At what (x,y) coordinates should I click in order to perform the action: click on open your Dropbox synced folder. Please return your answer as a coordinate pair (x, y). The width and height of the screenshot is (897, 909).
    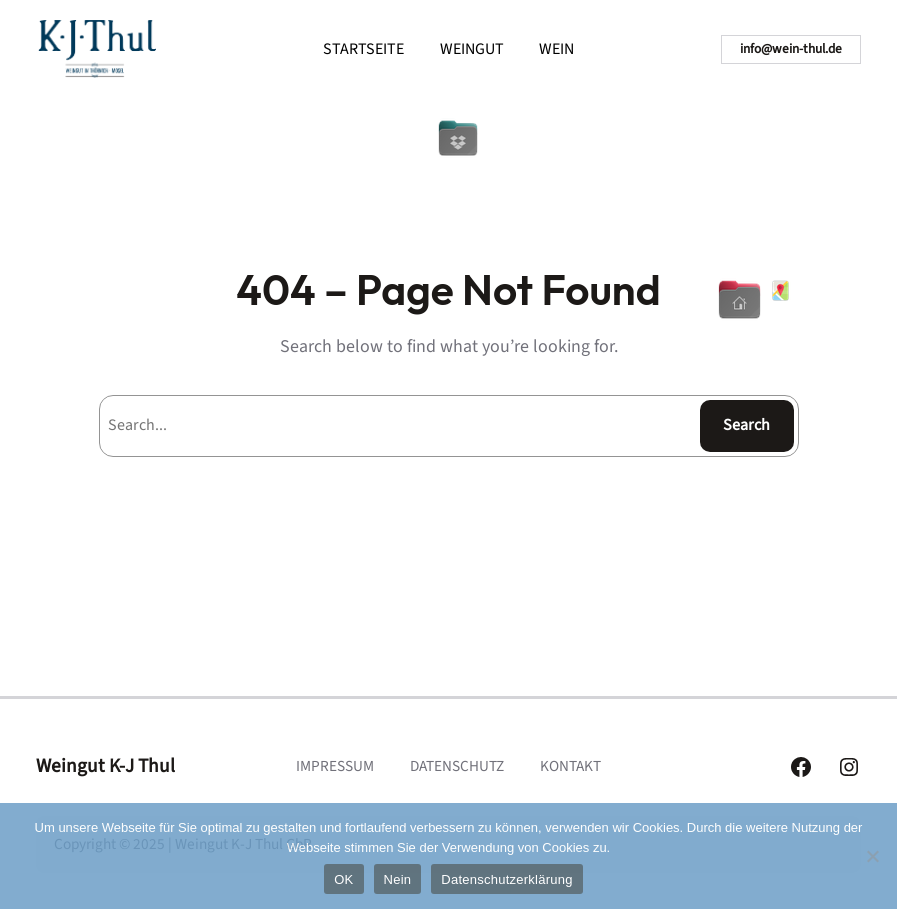
    Looking at the image, I should click on (458, 138).